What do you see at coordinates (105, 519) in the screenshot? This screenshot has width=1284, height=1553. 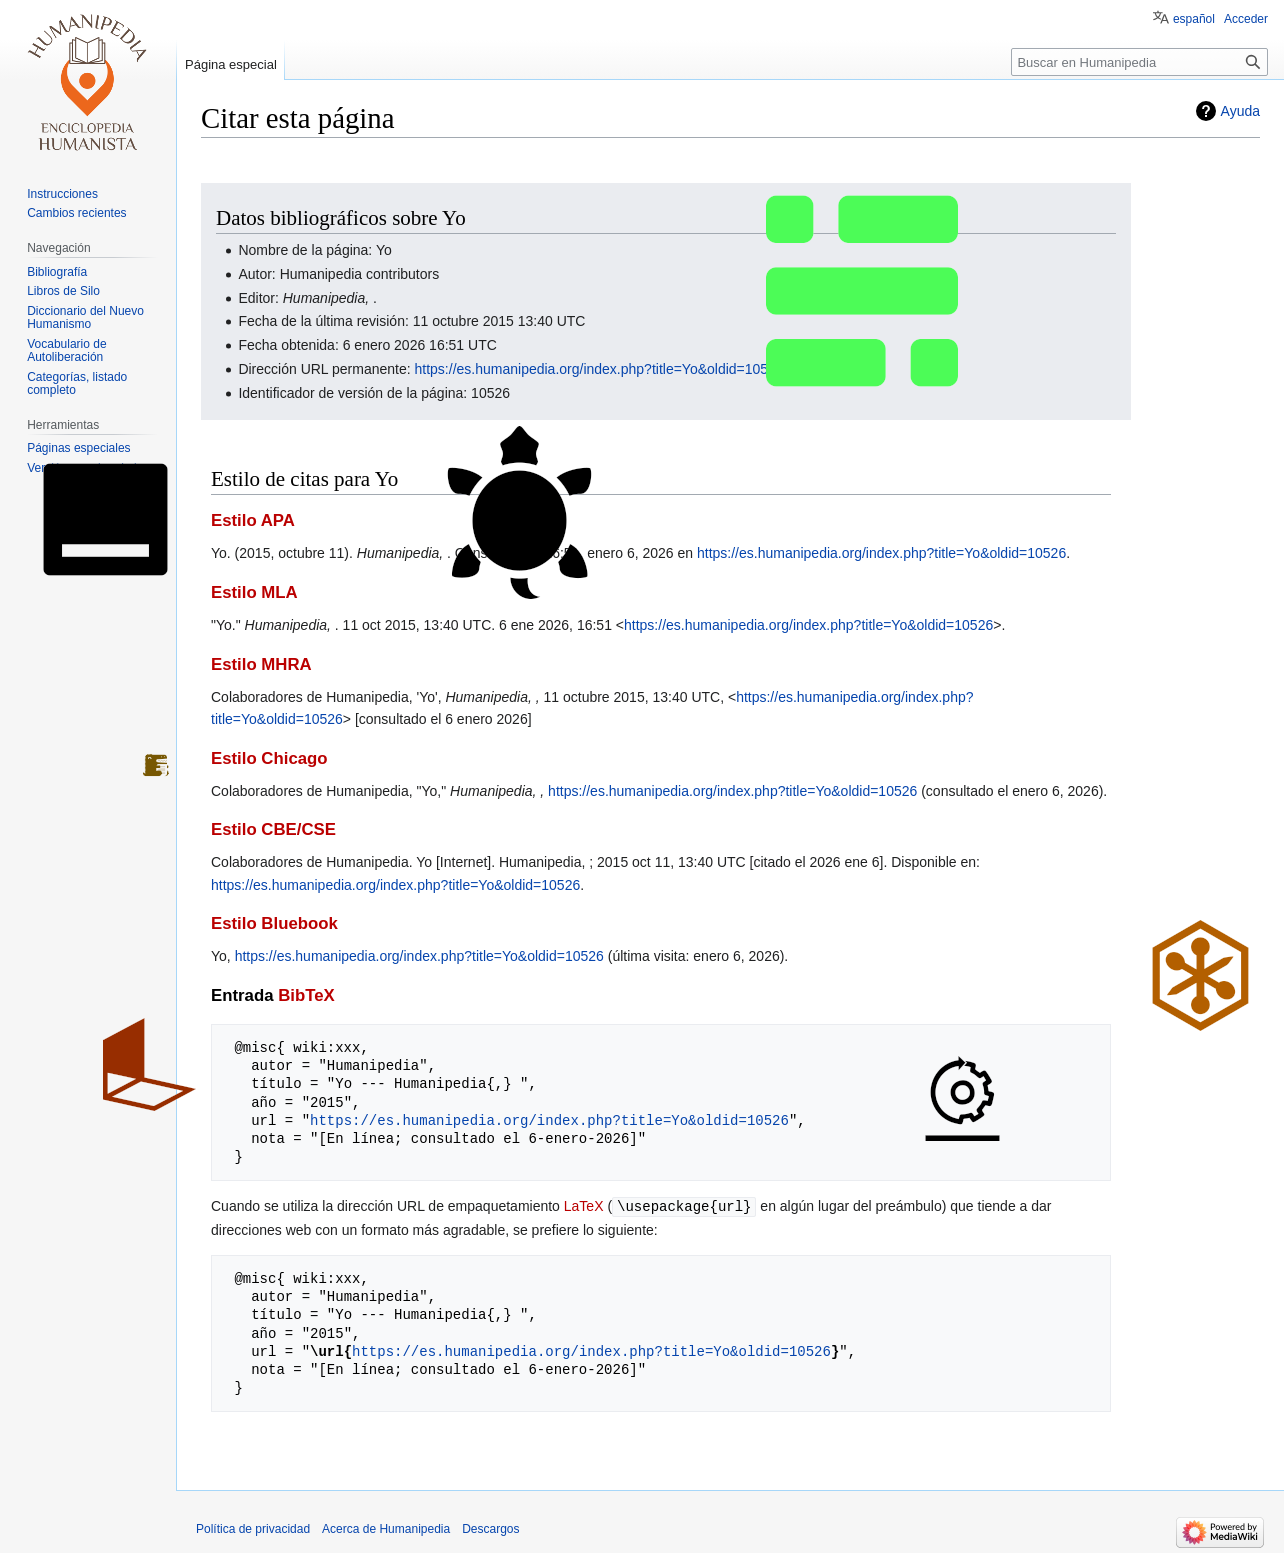 I see `switch to bottom panel layout` at bounding box center [105, 519].